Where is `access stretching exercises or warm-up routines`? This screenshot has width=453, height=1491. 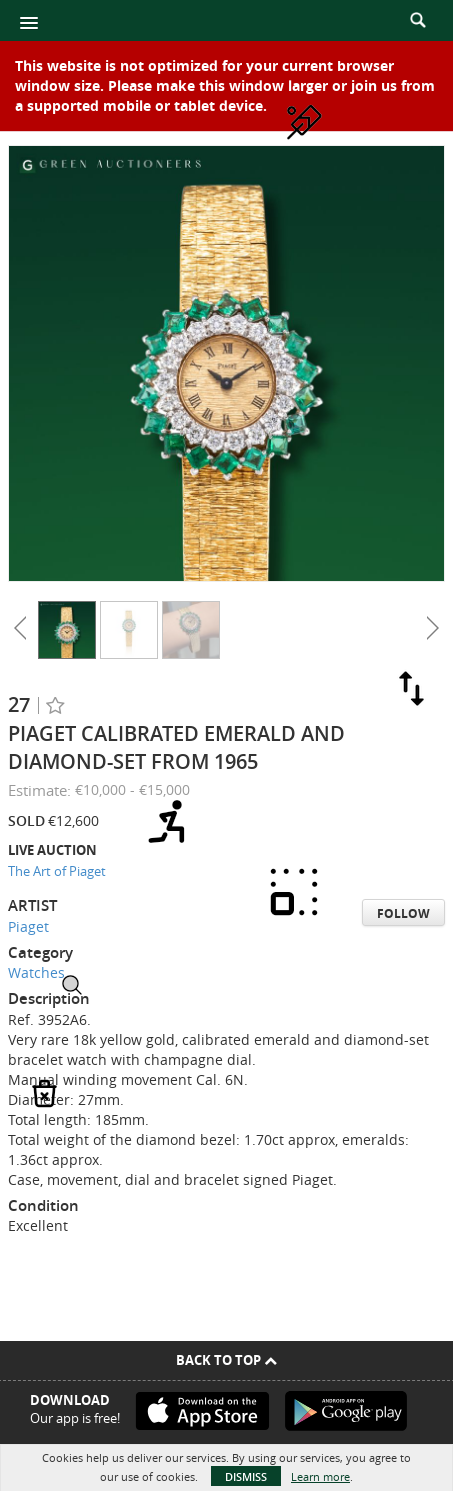 access stretching exercises or warm-up routines is located at coordinates (167, 821).